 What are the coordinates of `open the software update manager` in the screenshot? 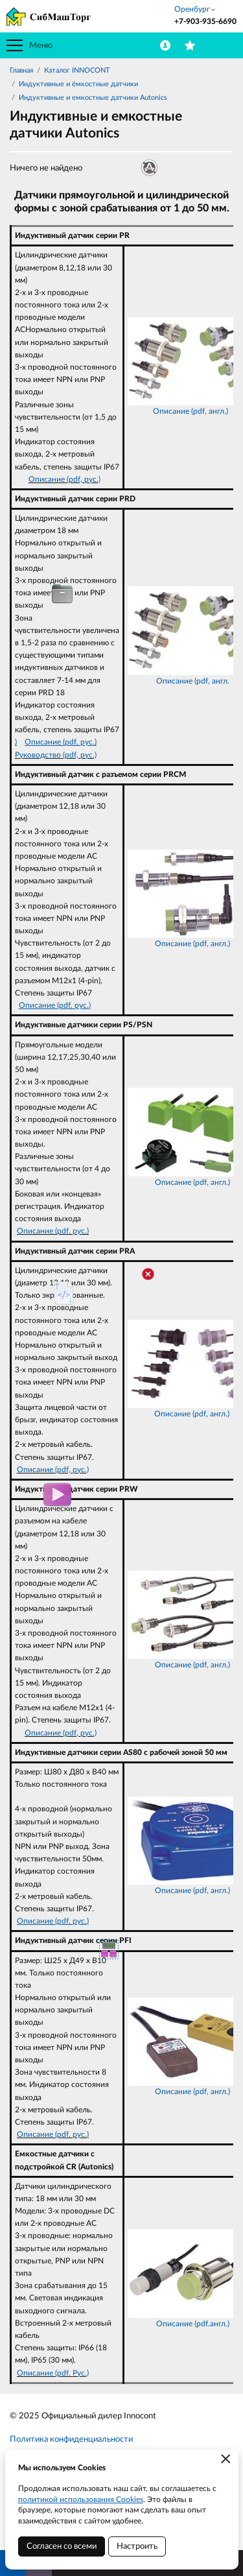 It's located at (149, 167).